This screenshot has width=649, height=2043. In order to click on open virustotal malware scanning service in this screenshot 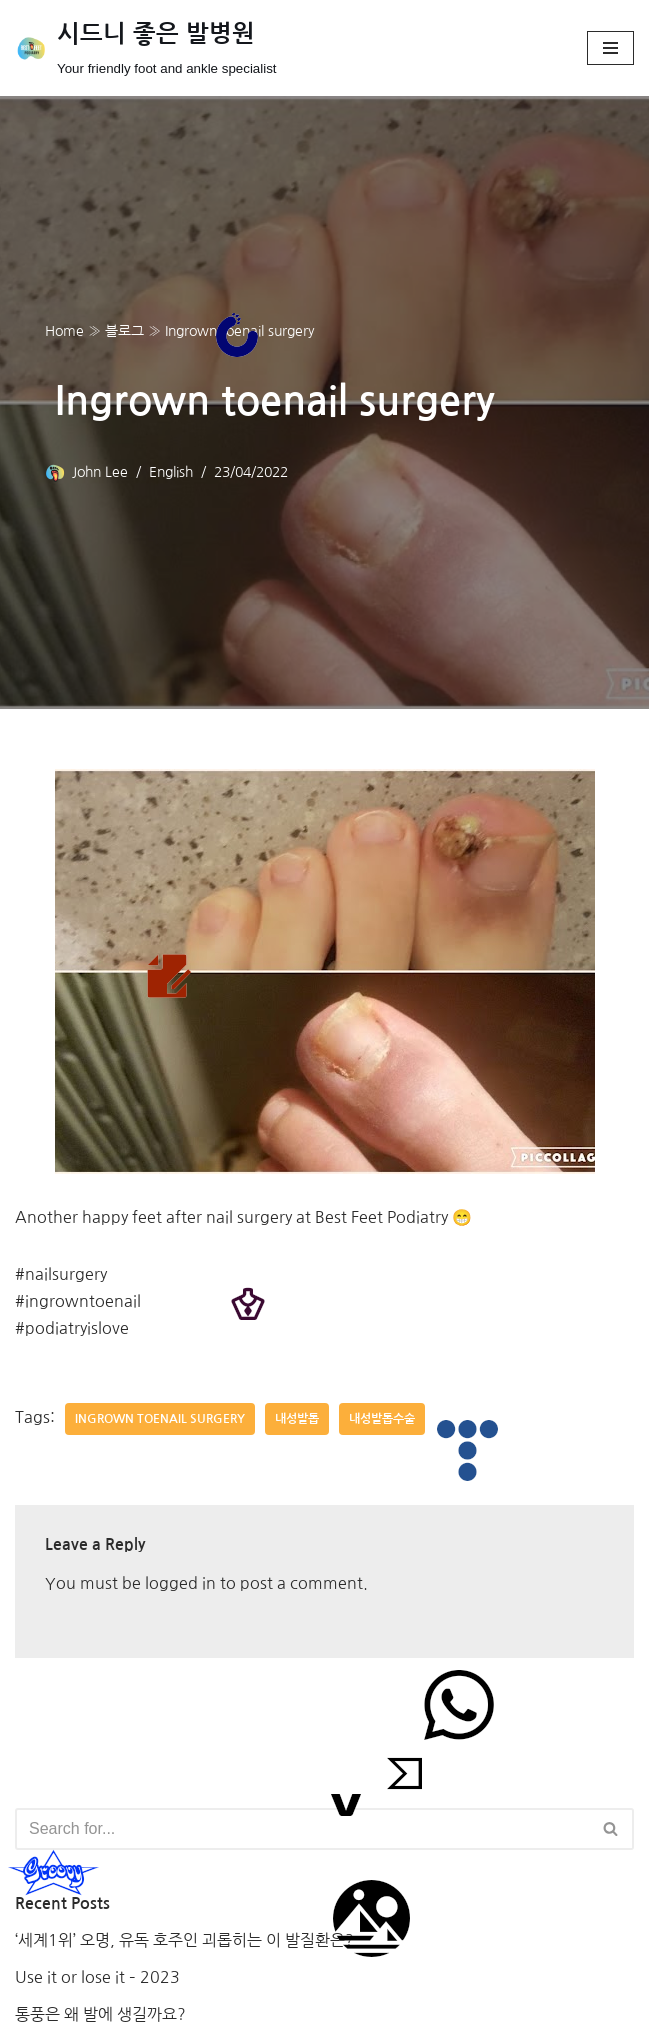, I will do `click(404, 1773)`.